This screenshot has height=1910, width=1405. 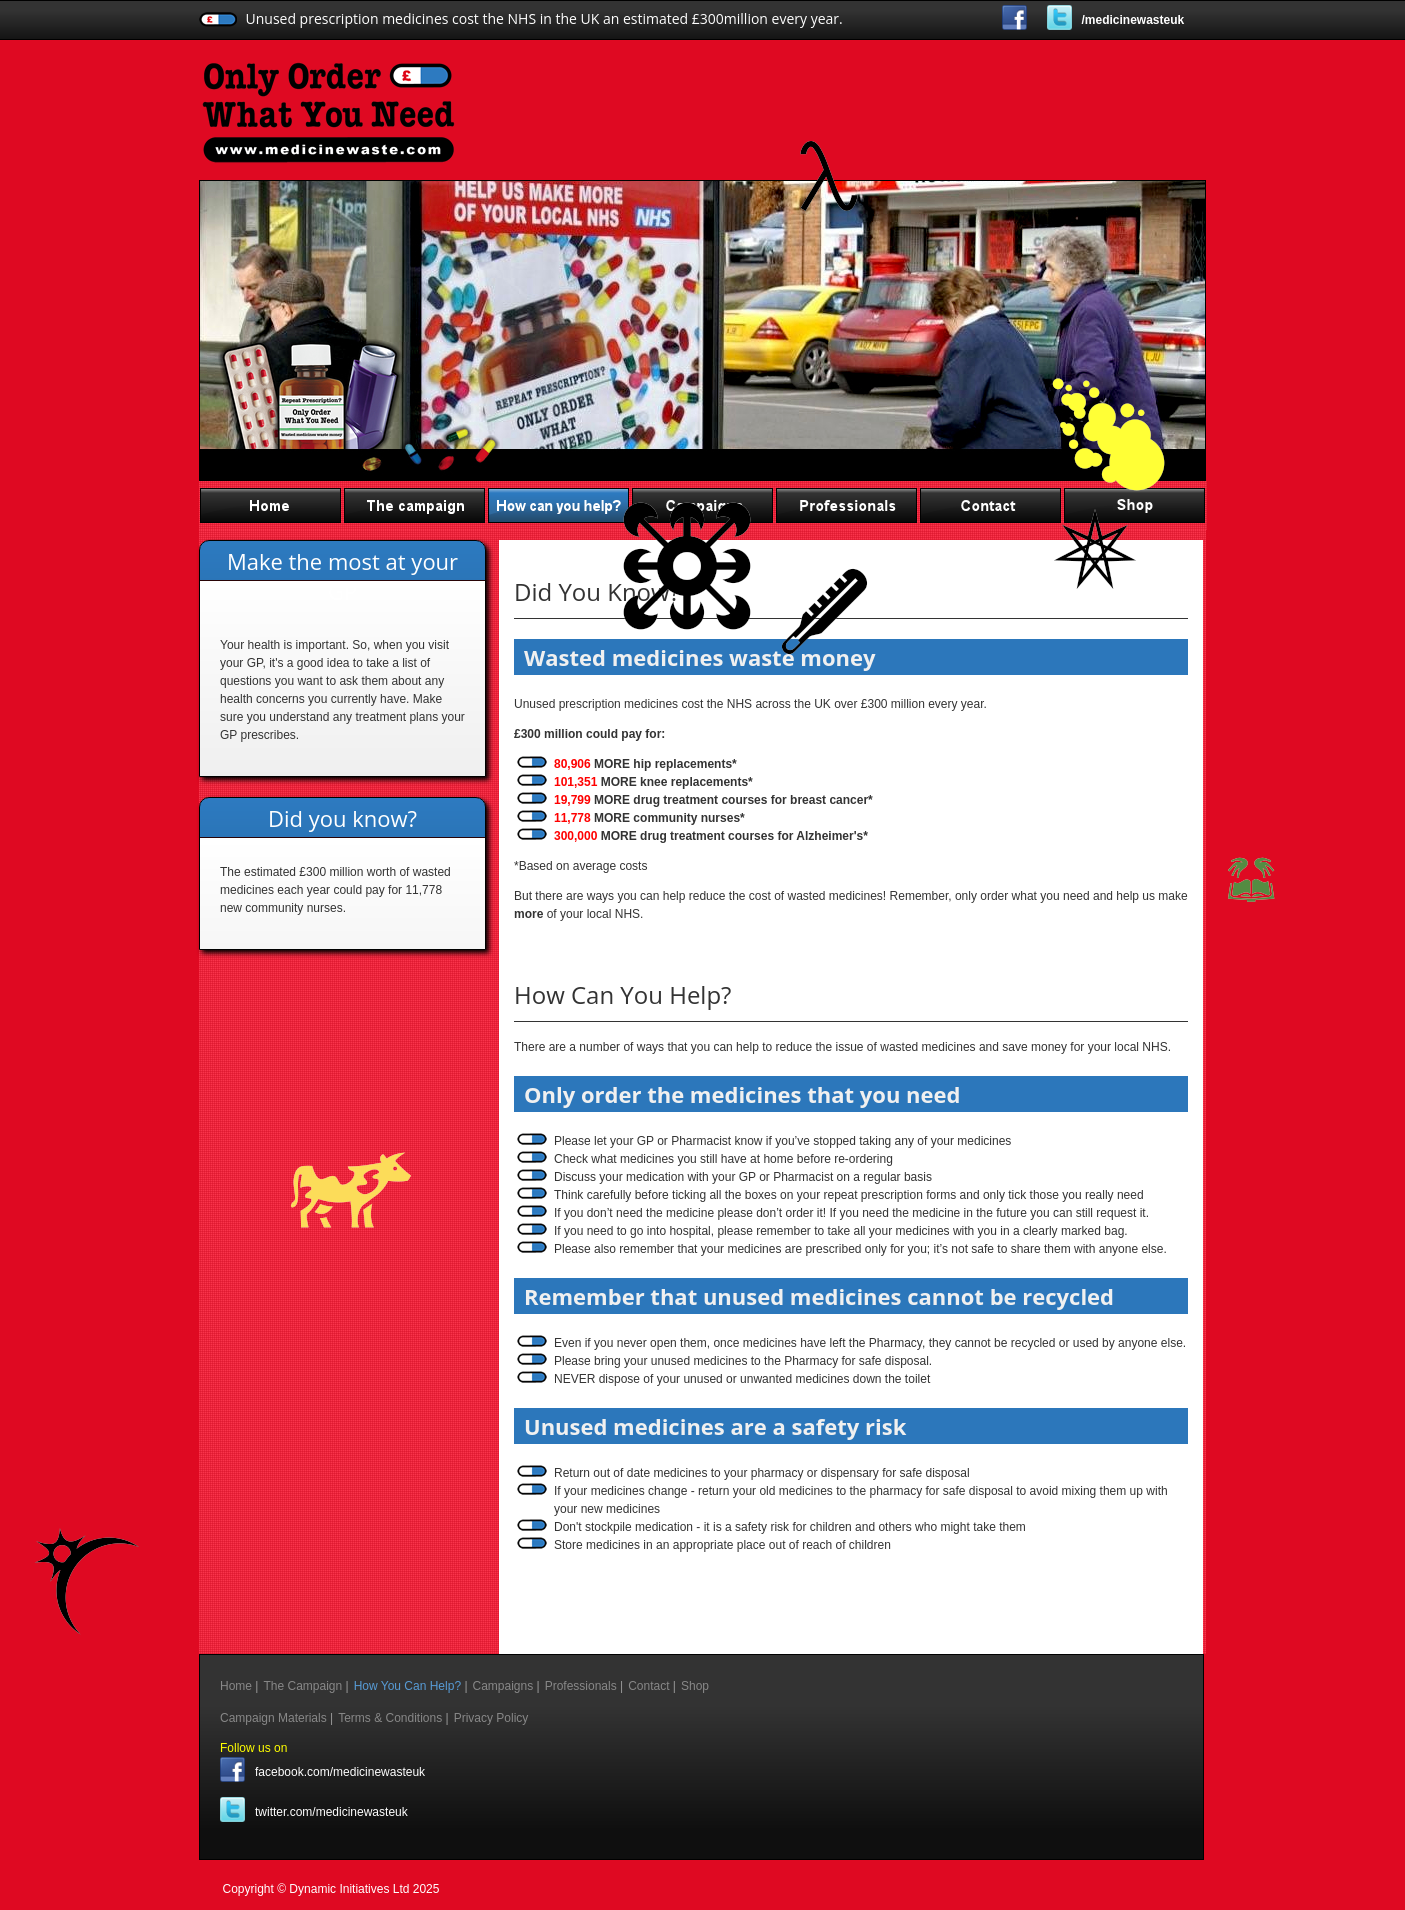 What do you see at coordinates (687, 566) in the screenshot?
I see `expand or distribute content in all directions` at bounding box center [687, 566].